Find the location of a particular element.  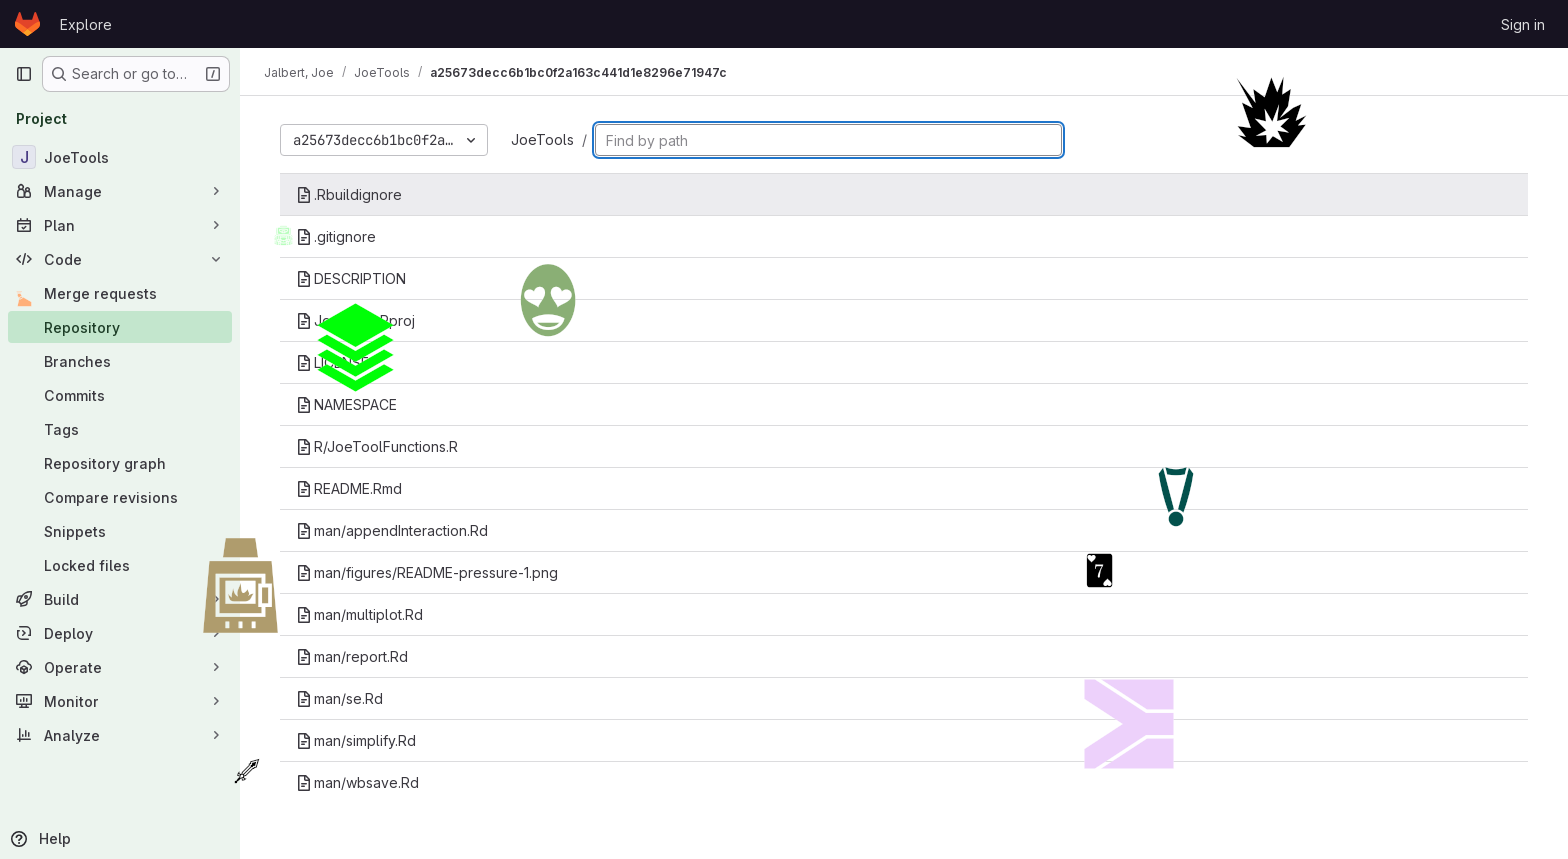

view achievements or awards is located at coordinates (1176, 496).